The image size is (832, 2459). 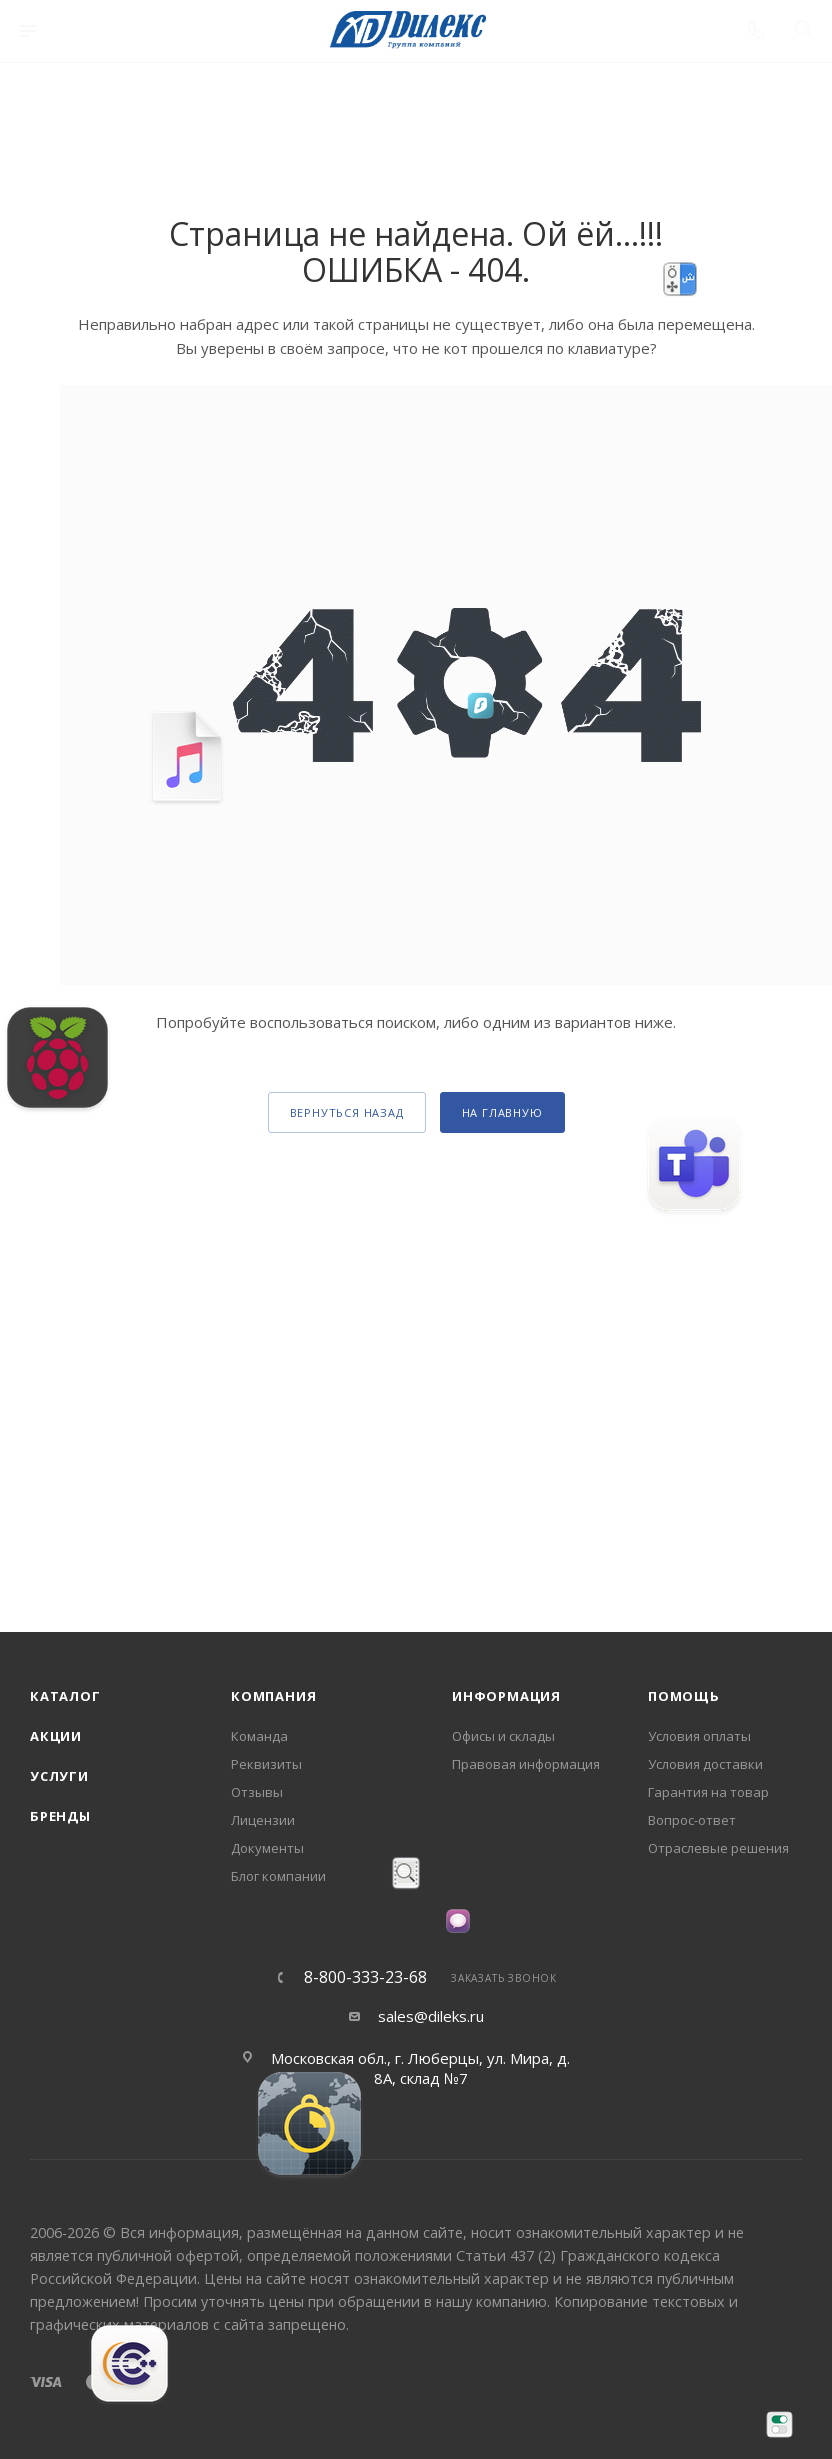 What do you see at coordinates (406, 1873) in the screenshot?
I see `open system log viewer` at bounding box center [406, 1873].